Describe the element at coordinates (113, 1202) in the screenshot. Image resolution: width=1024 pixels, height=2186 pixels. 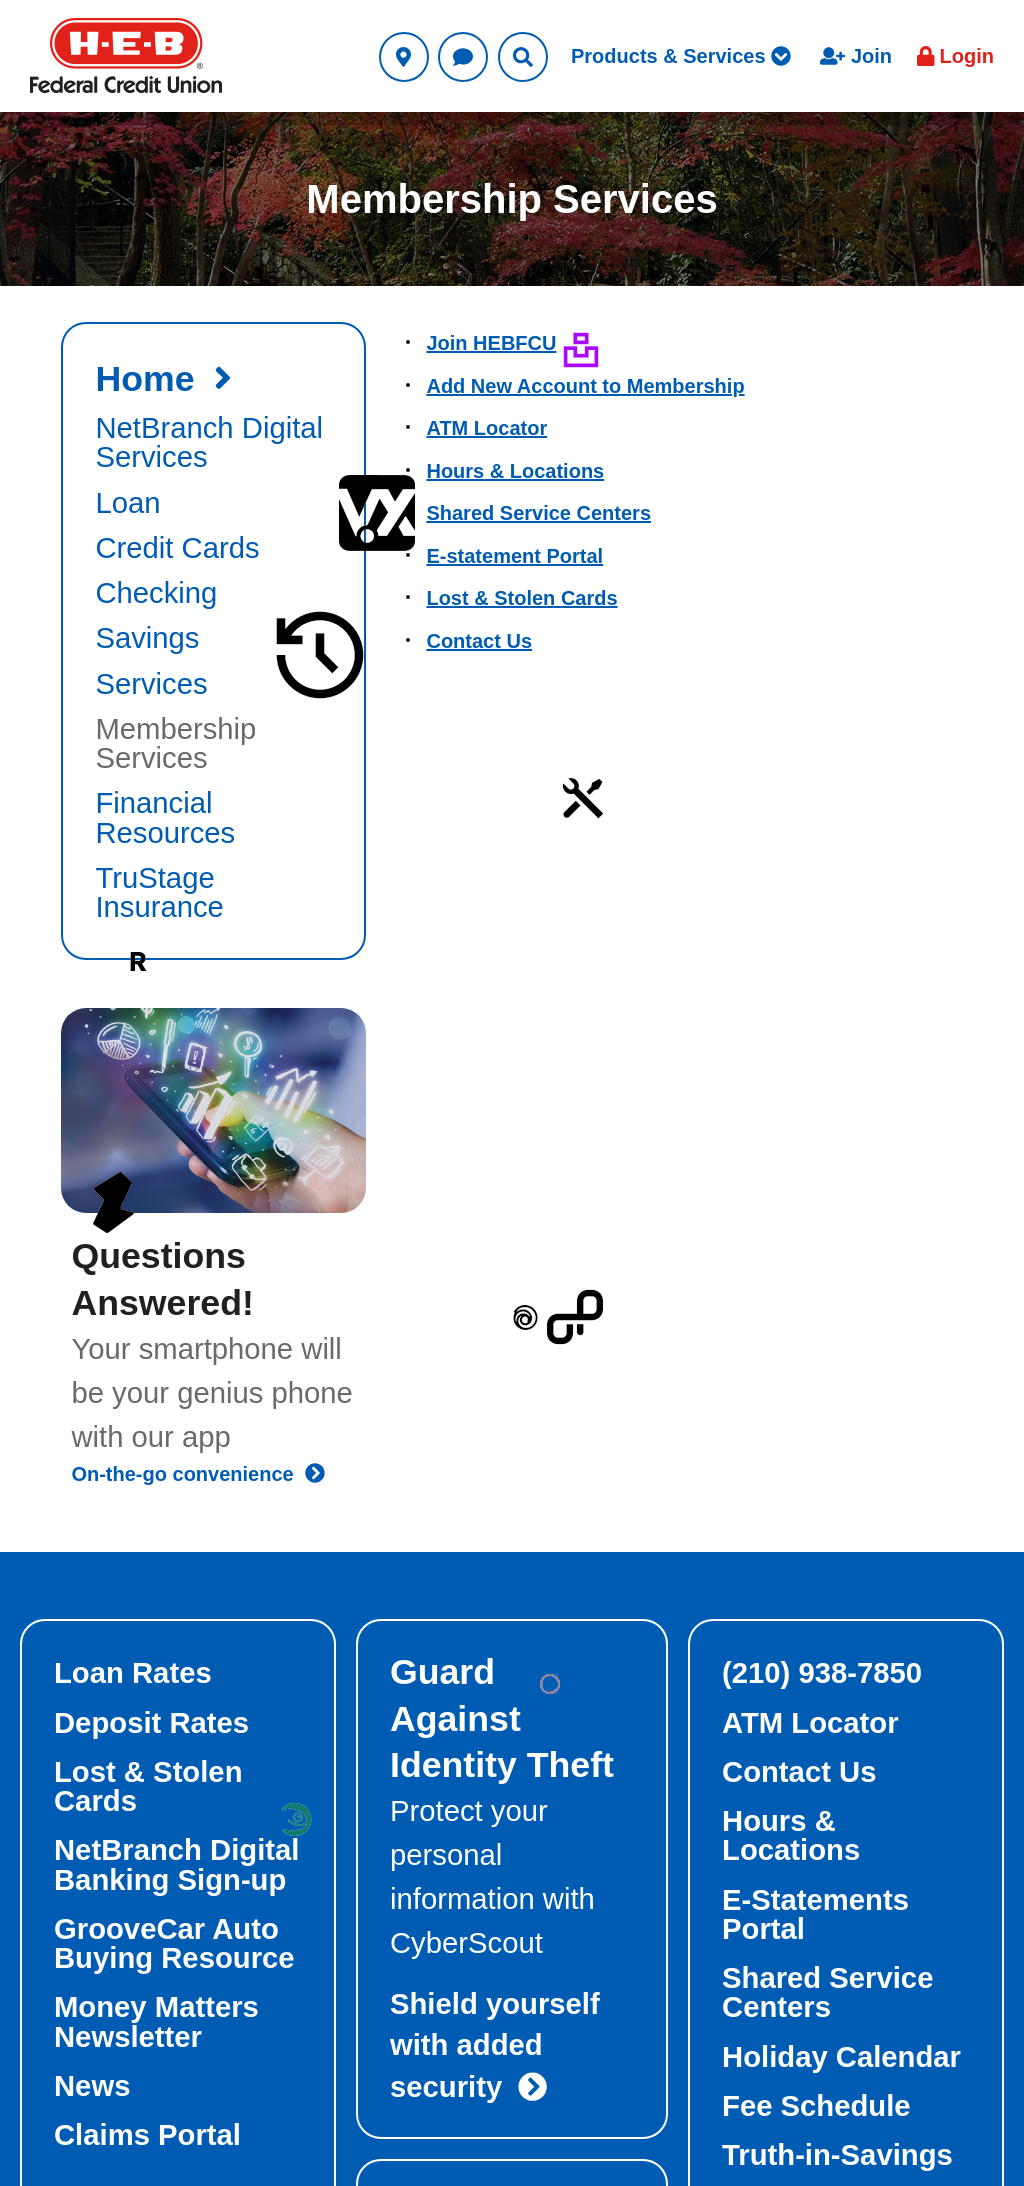
I see `open the Zilch app` at that location.